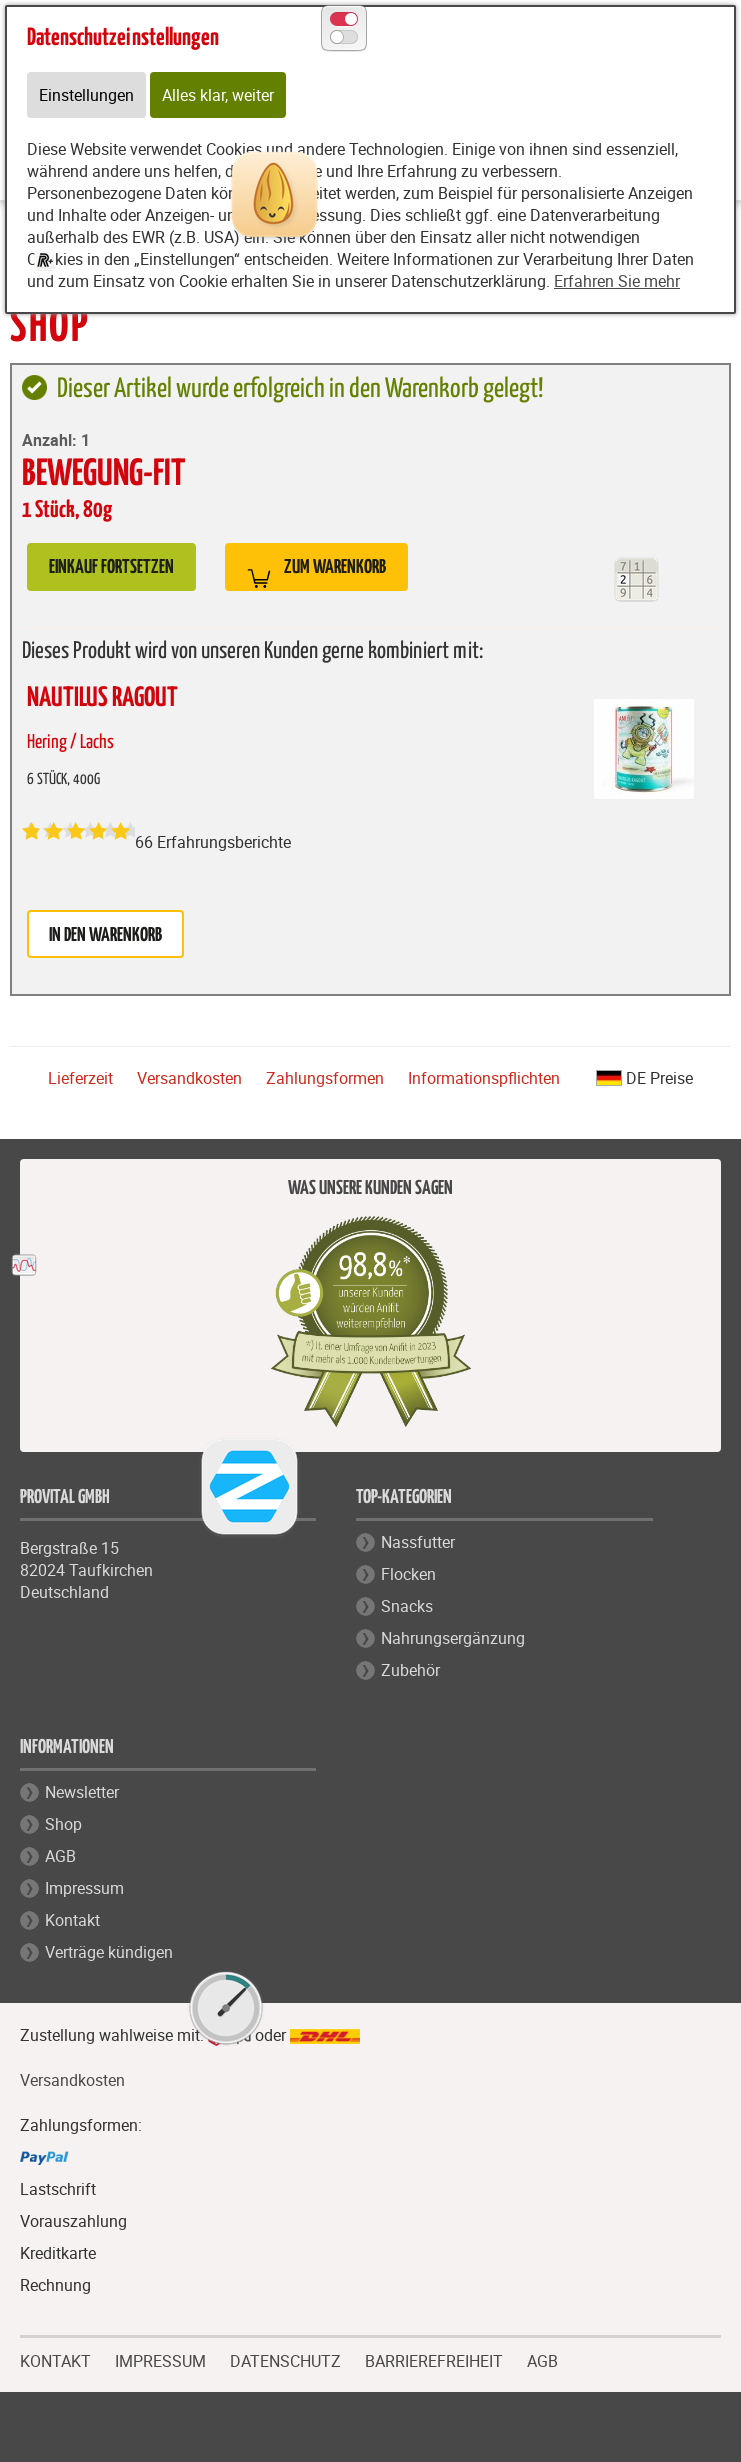 The height and width of the screenshot is (2462, 741). What do you see at coordinates (24, 1265) in the screenshot?
I see `view power usage statistics and graphs` at bounding box center [24, 1265].